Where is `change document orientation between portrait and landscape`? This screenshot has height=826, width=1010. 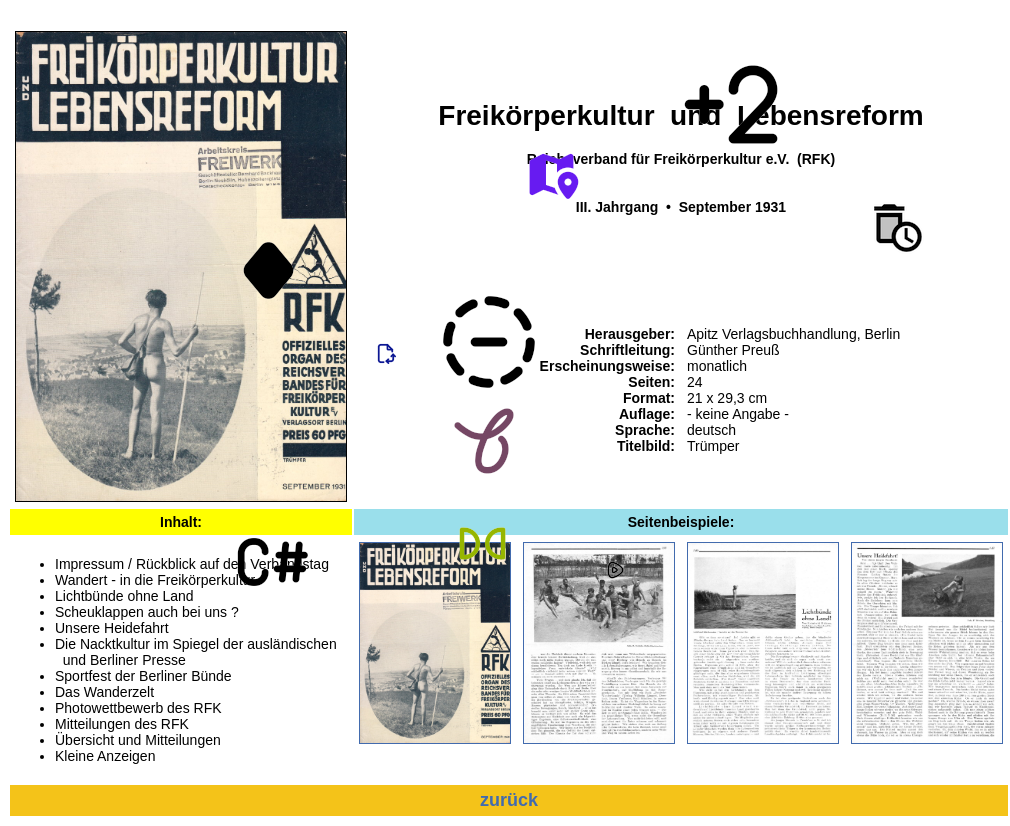 change document orientation between portrait and landscape is located at coordinates (385, 353).